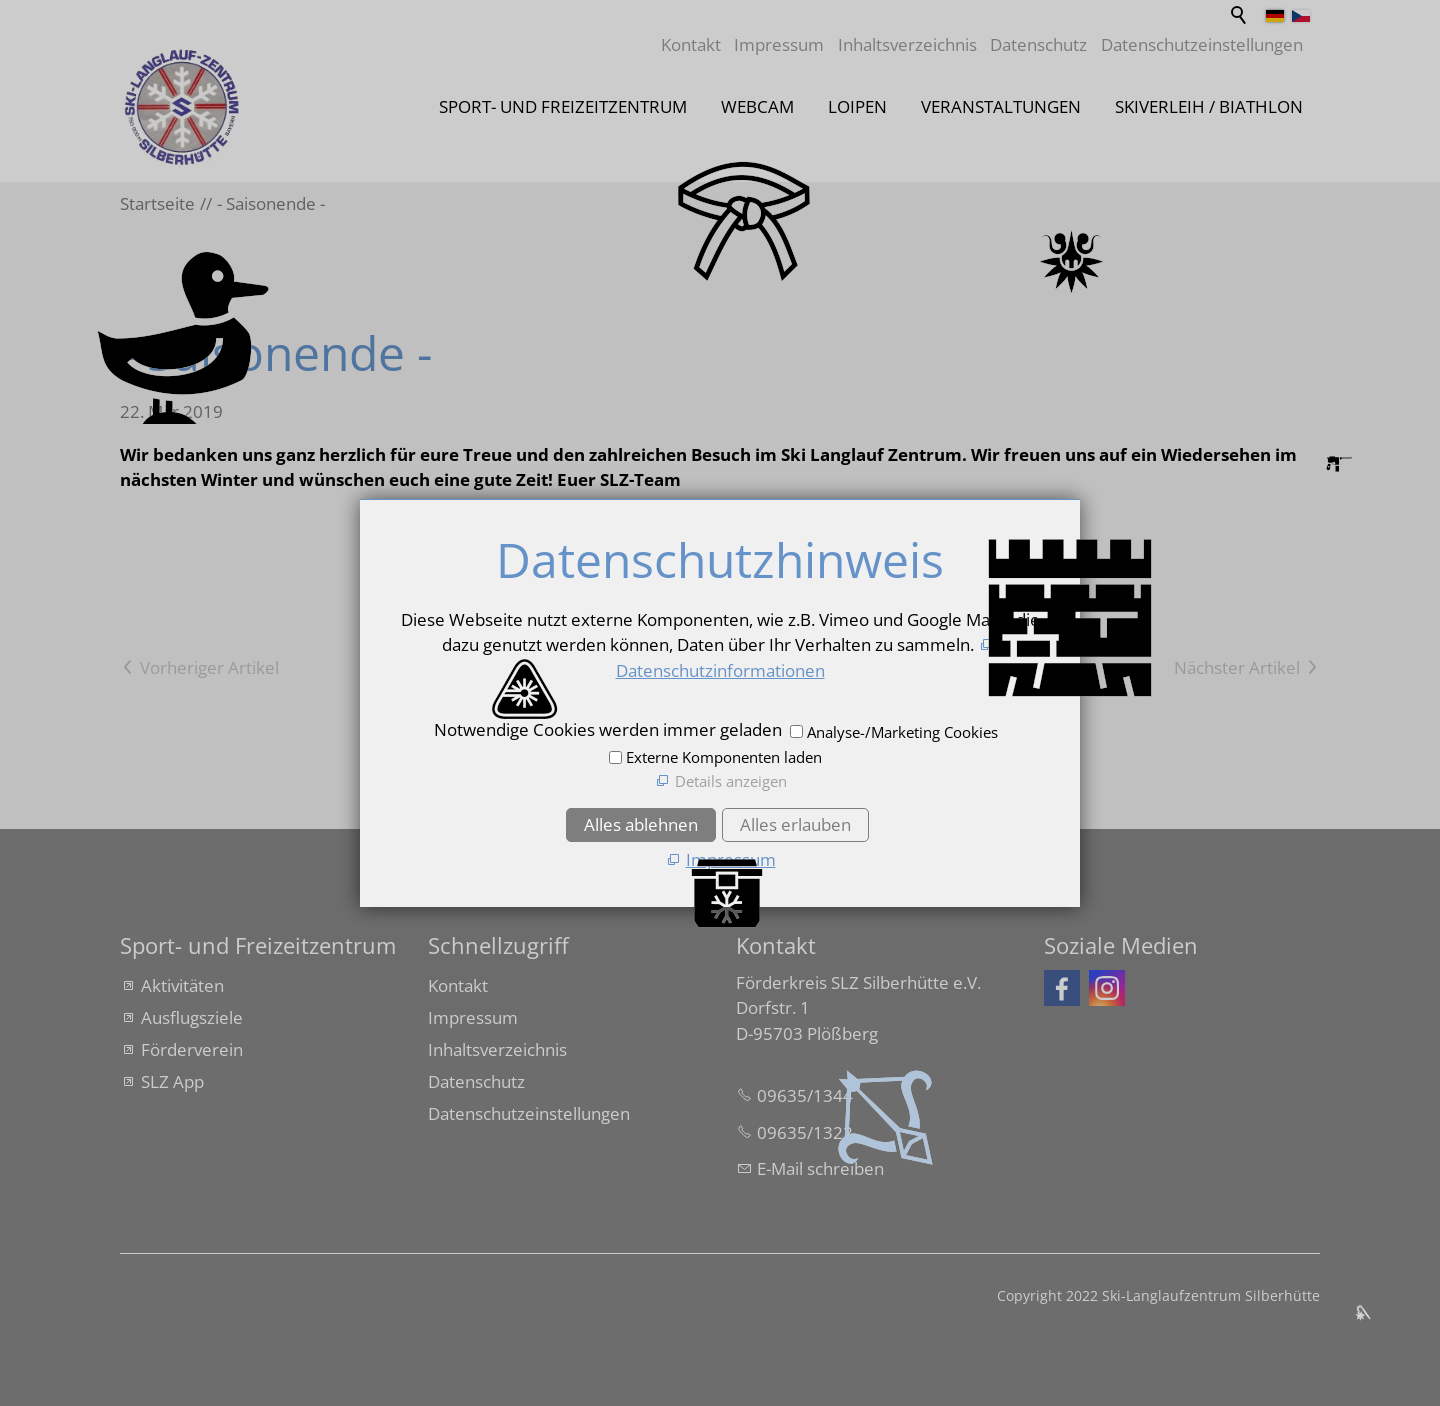 The height and width of the screenshot is (1406, 1440). Describe the element at coordinates (1339, 464) in the screenshot. I see `select weapon or firearm in game inventory` at that location.